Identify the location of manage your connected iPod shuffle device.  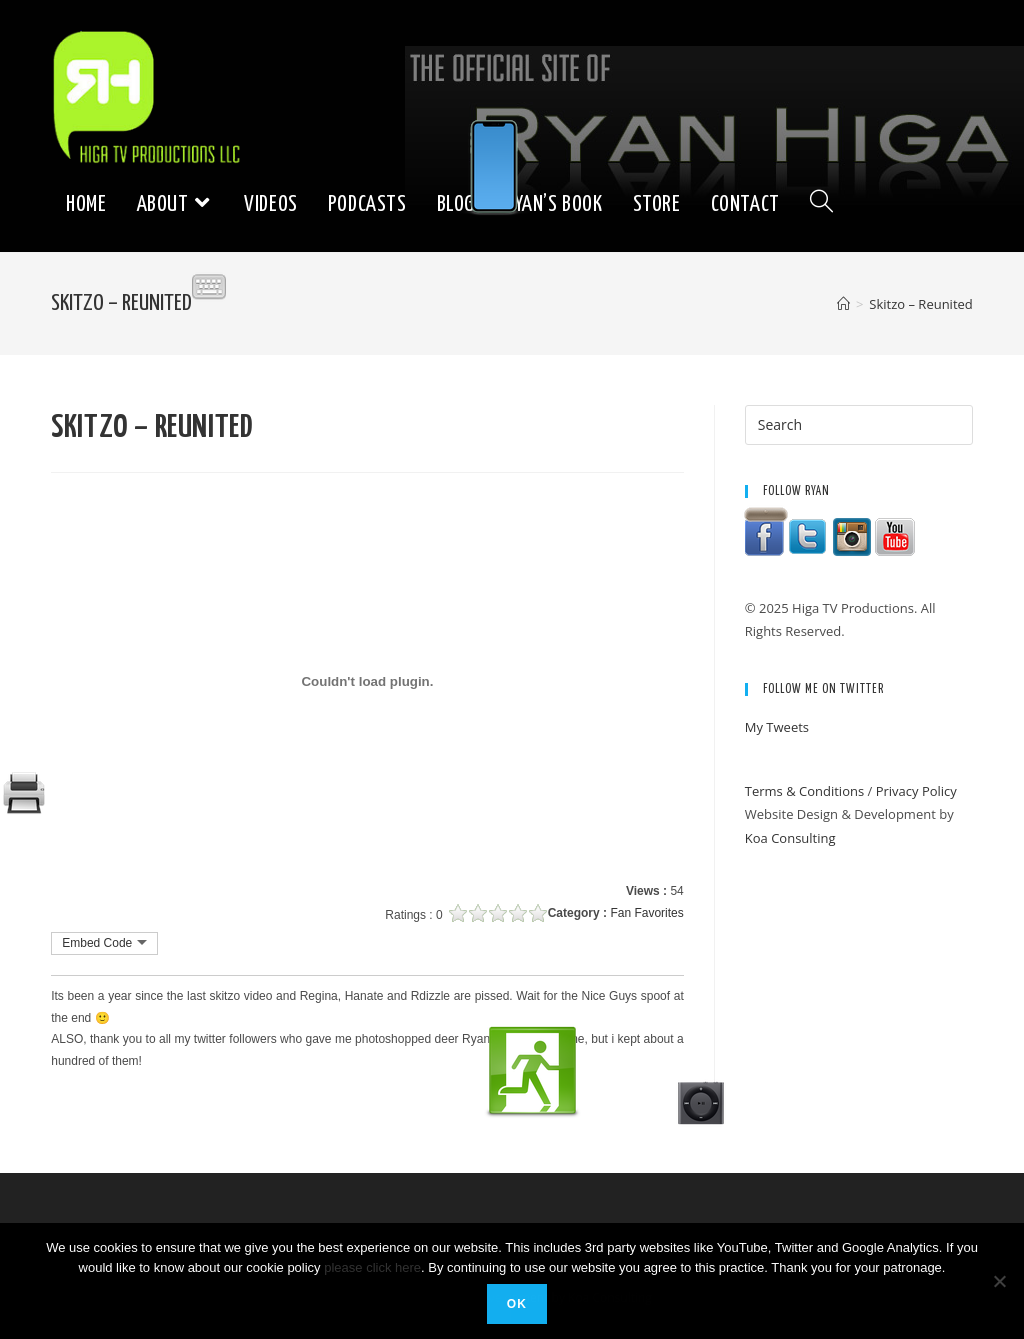
(701, 1103).